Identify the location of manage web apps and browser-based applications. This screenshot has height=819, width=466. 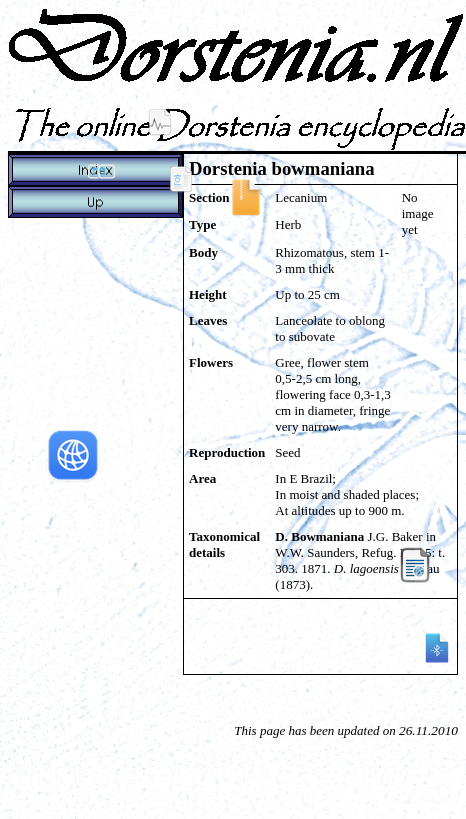
(73, 456).